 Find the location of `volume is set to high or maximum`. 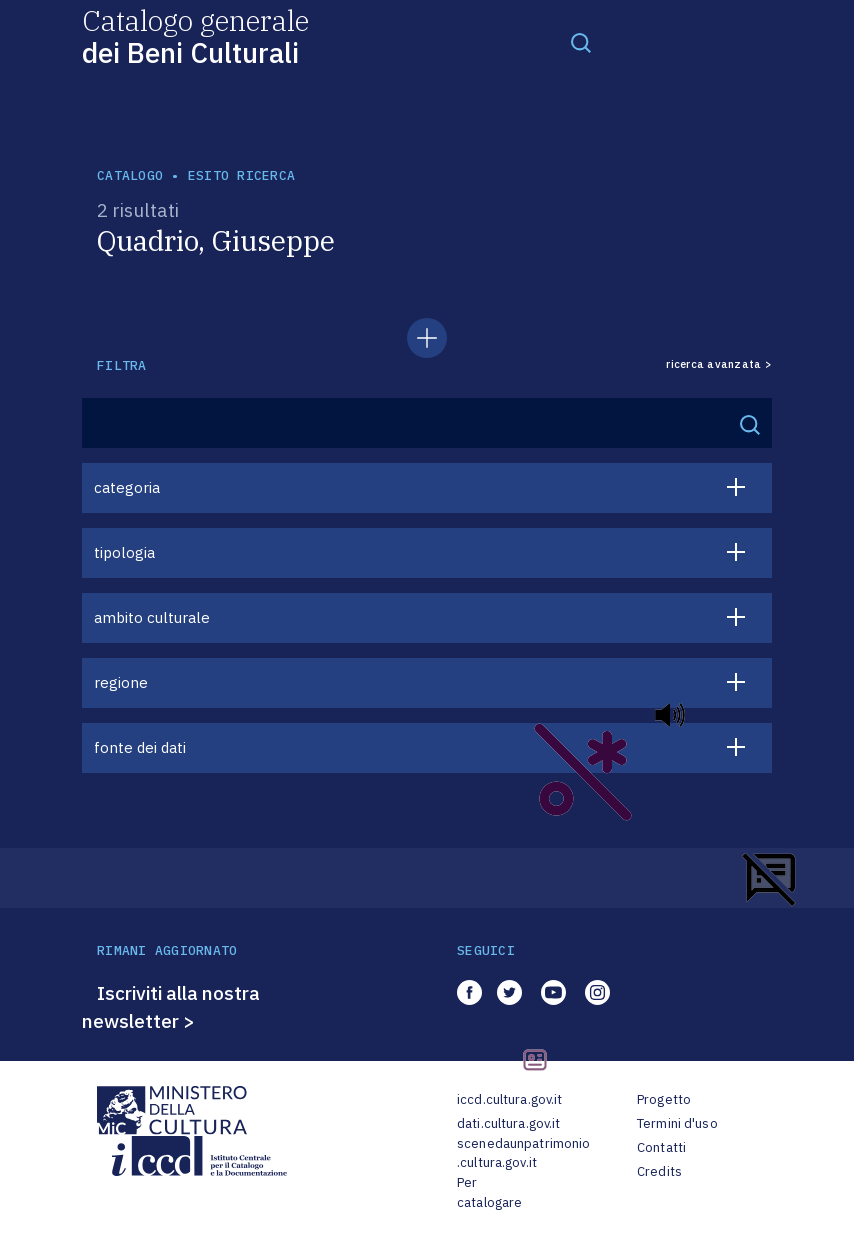

volume is set to high or maximum is located at coordinates (670, 715).